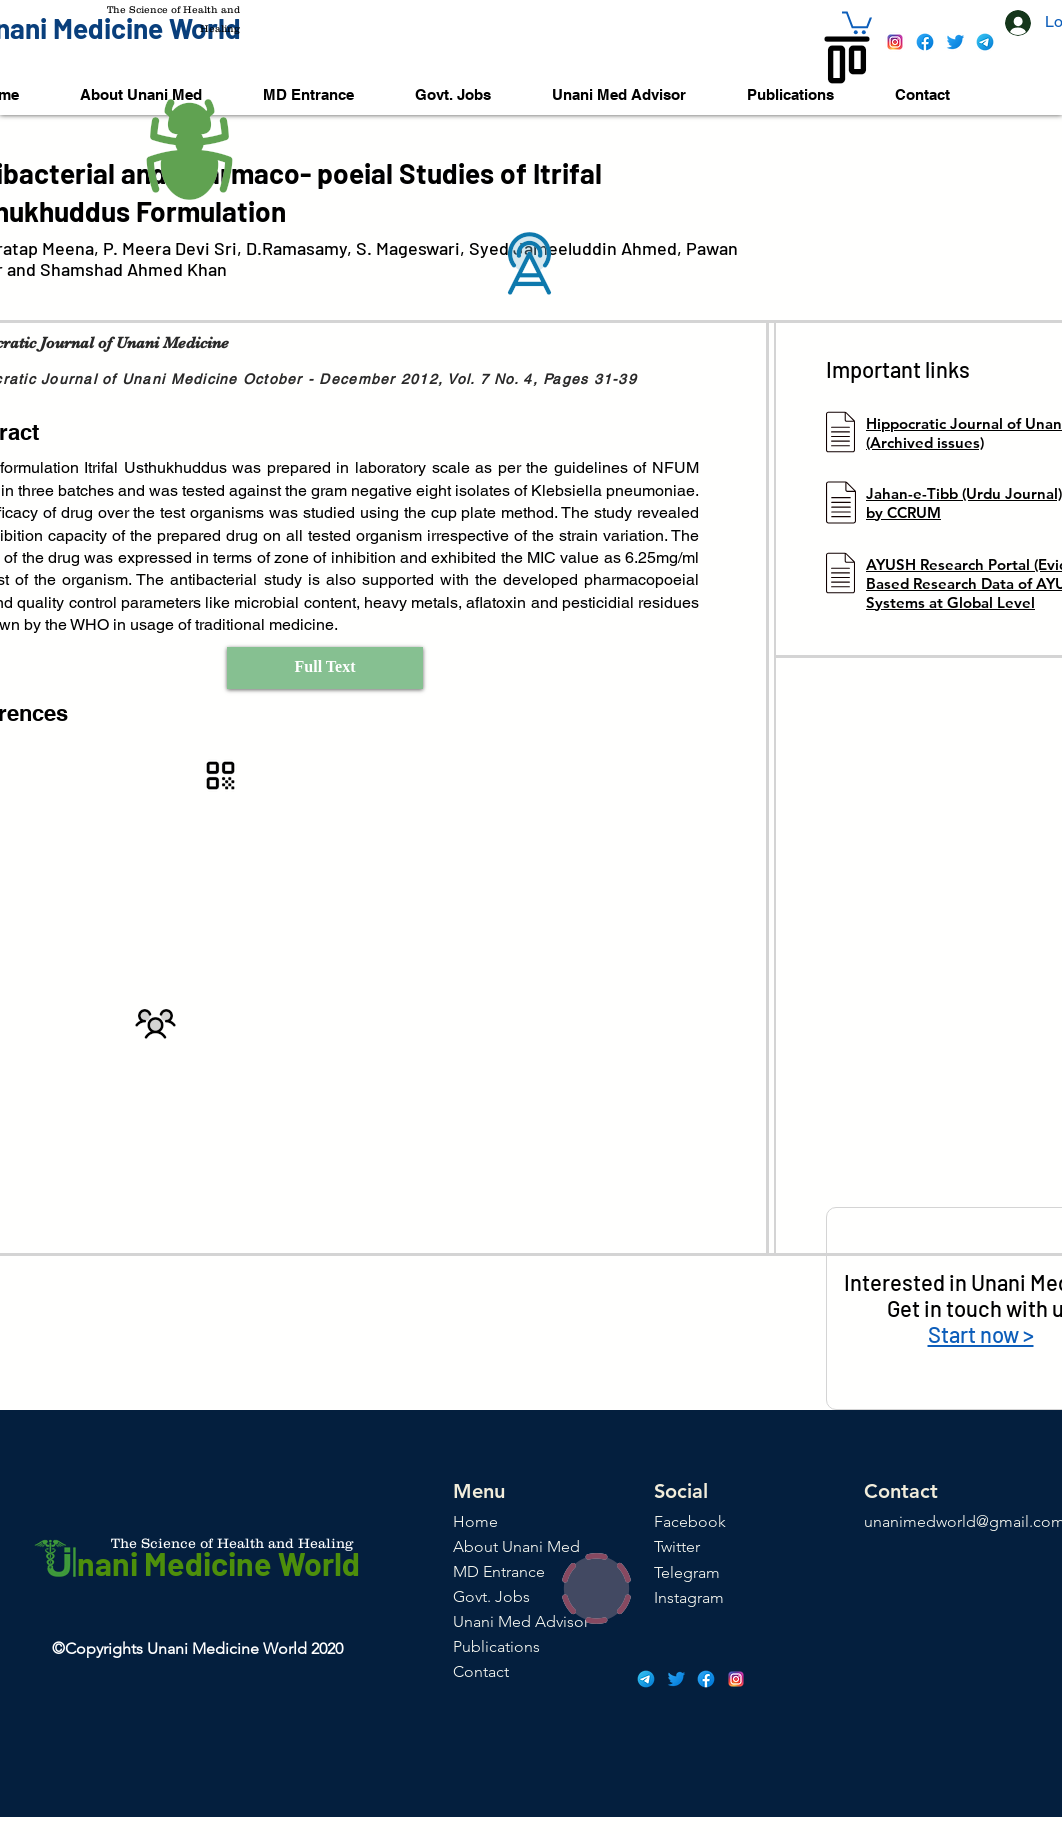  I want to click on view group members, so click(155, 1022).